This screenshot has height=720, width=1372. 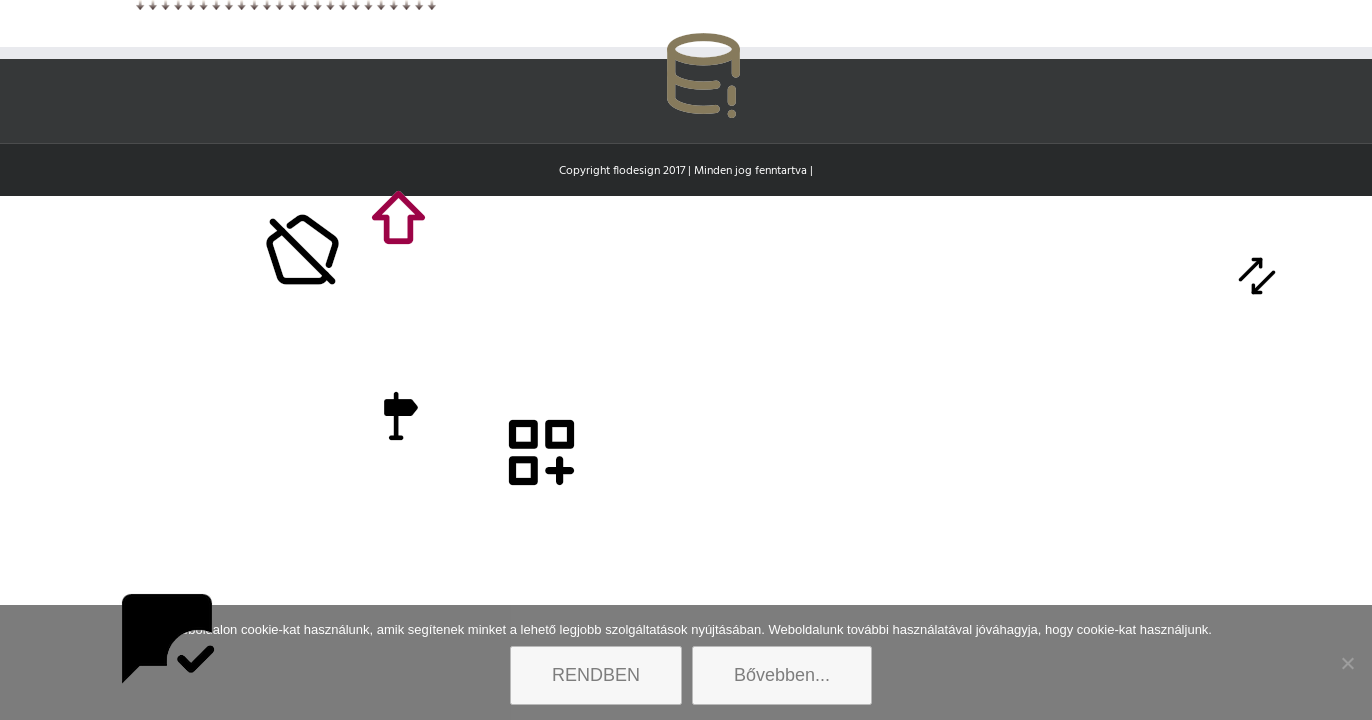 What do you see at coordinates (401, 416) in the screenshot?
I see `navigate to the next step or section` at bounding box center [401, 416].